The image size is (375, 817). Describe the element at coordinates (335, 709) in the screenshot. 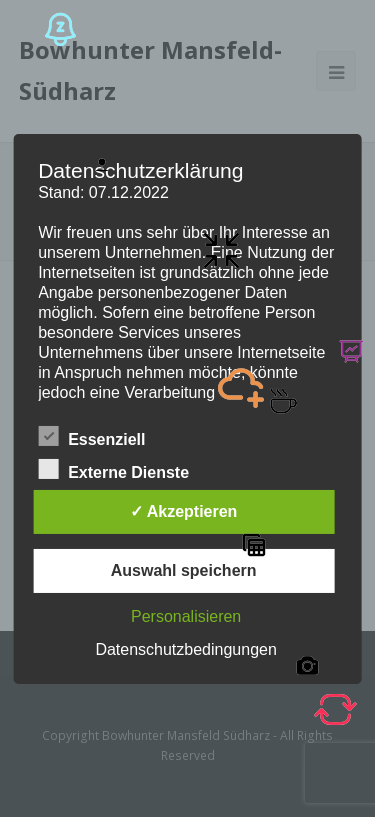

I see `refresh or reload content` at that location.